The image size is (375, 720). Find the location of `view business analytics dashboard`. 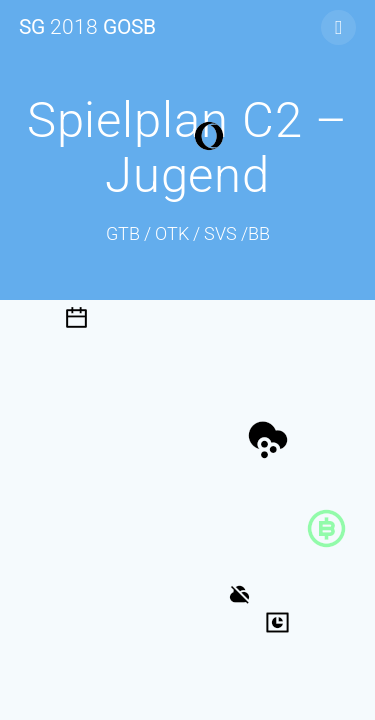

view business analytics dashboard is located at coordinates (277, 622).